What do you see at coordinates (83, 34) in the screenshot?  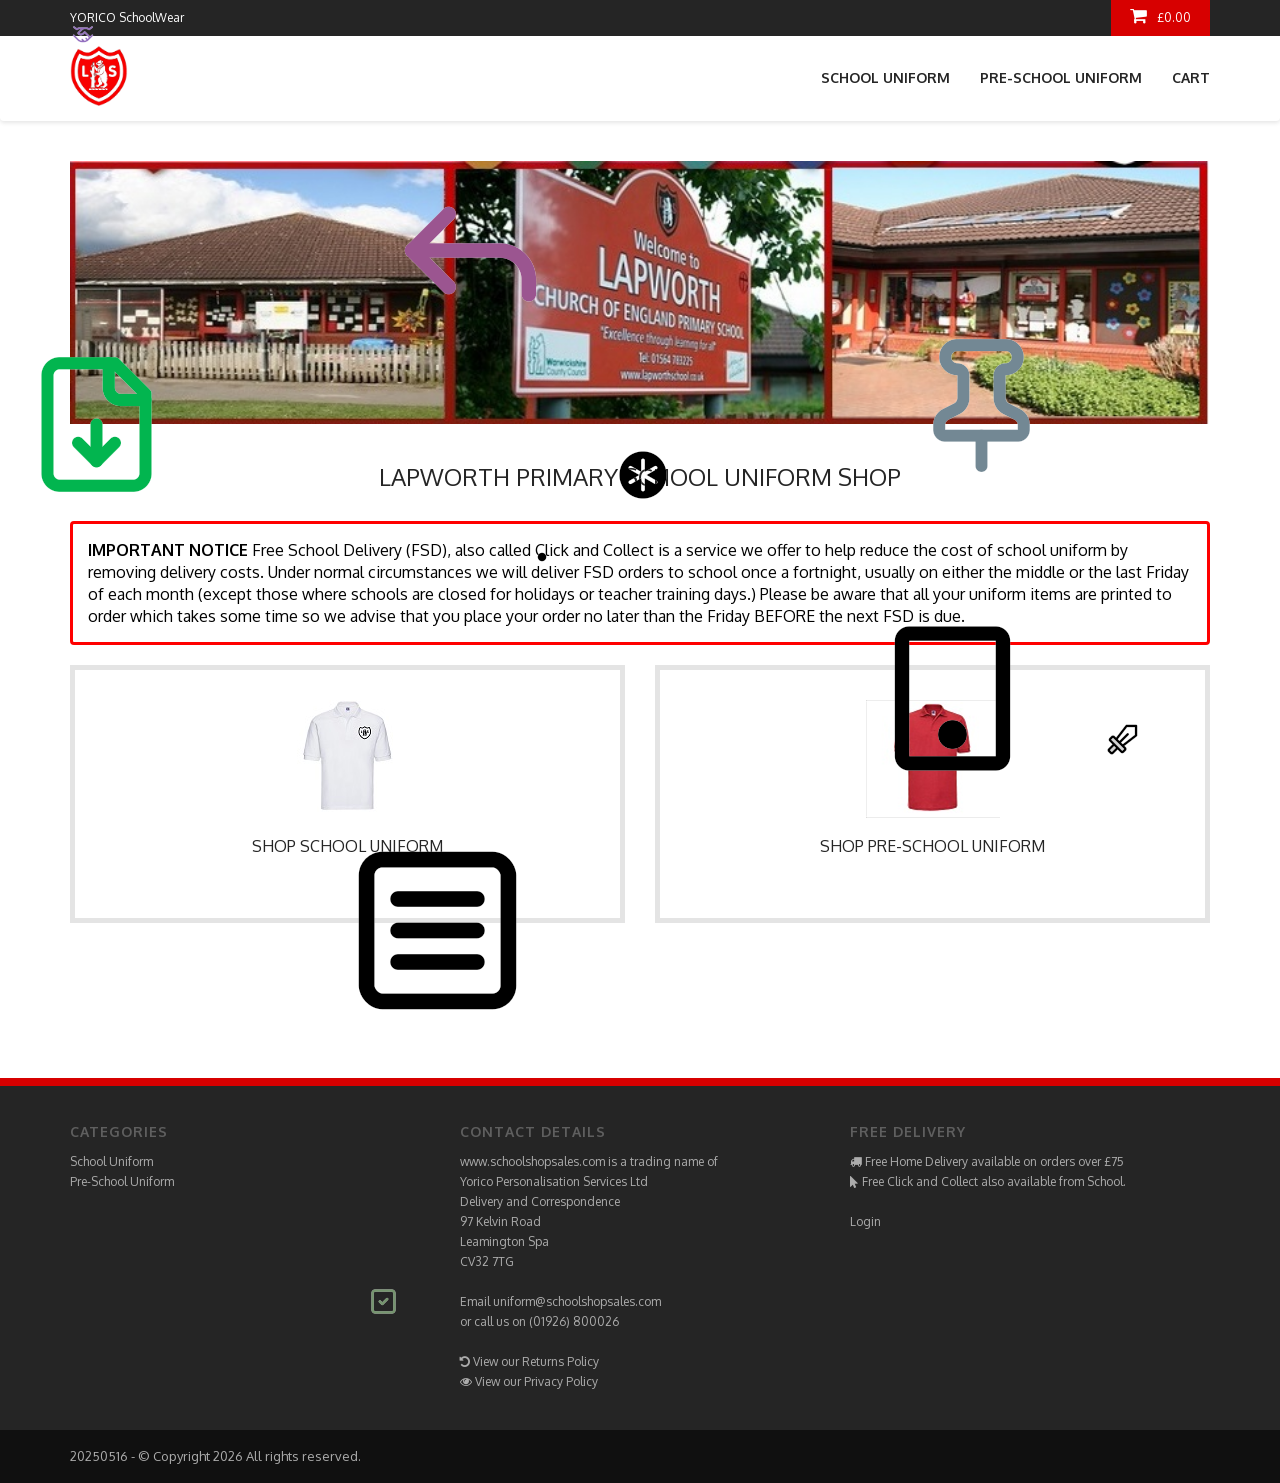 I see `initiate a partnership or collaboration` at bounding box center [83, 34].